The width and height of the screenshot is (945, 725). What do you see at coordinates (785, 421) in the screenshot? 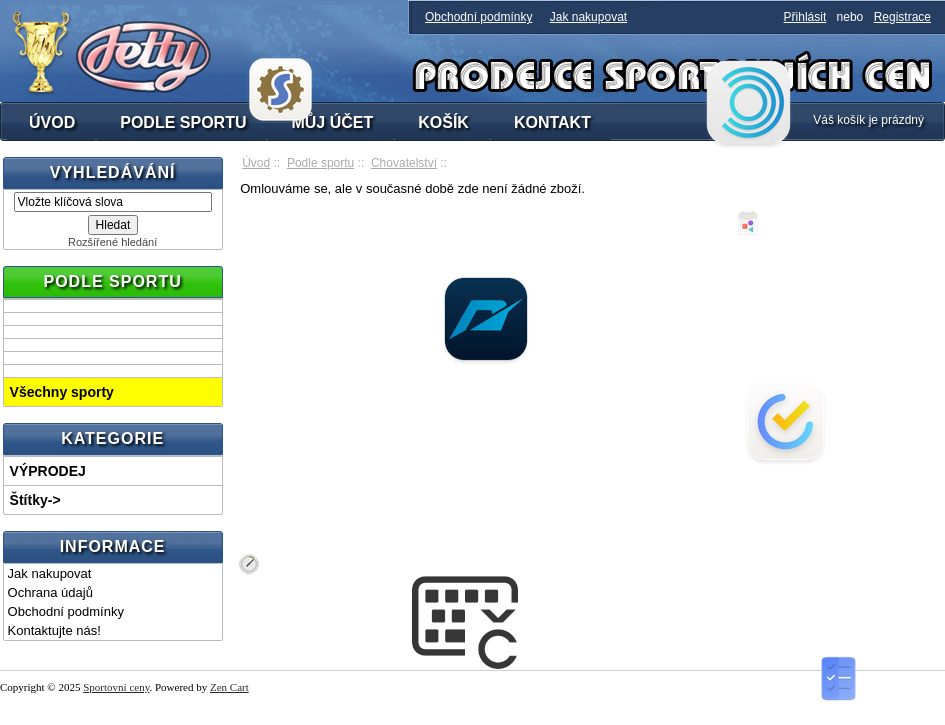
I see `open ticktick task manager app` at bounding box center [785, 421].